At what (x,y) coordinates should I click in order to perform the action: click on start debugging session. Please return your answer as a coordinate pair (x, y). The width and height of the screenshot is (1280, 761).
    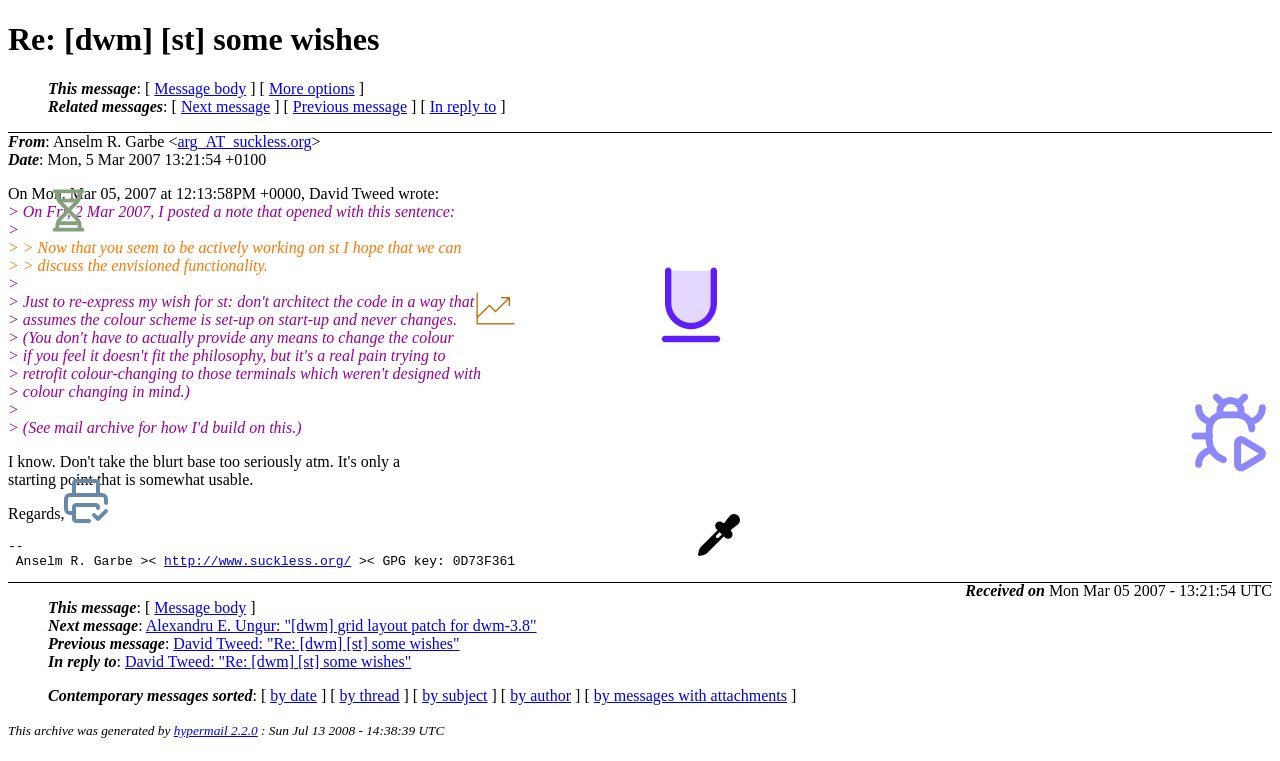
    Looking at the image, I should click on (1230, 432).